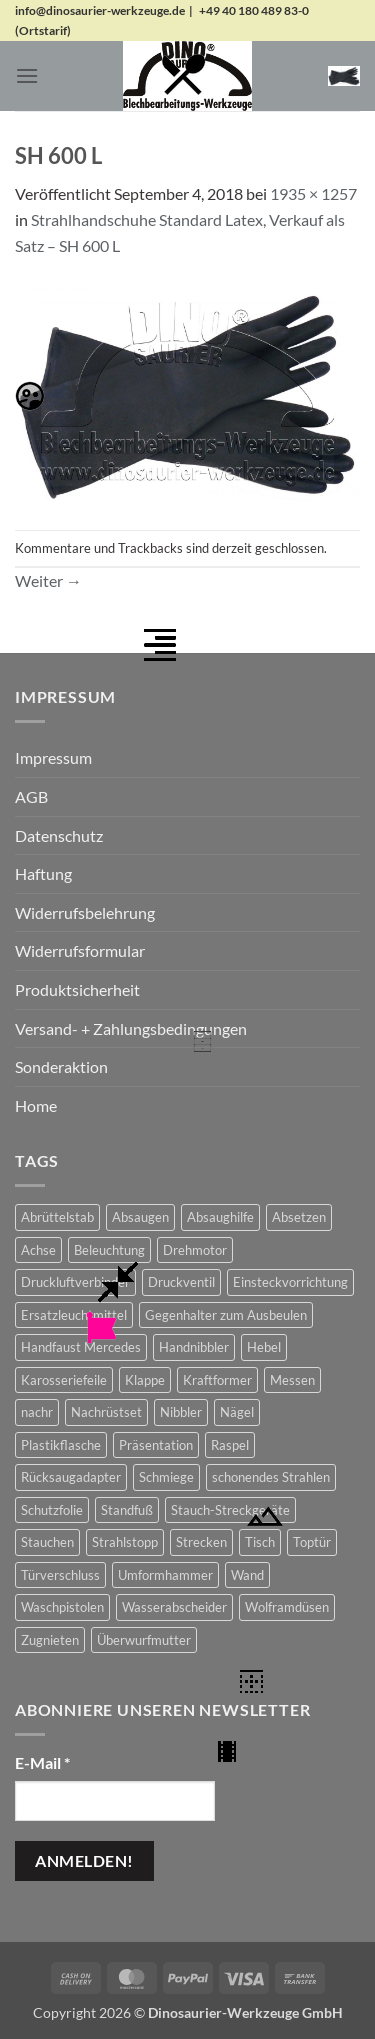 The width and height of the screenshot is (375, 2039). What do you see at coordinates (265, 1516) in the screenshot?
I see `apply a landscape or mountains photo filter` at bounding box center [265, 1516].